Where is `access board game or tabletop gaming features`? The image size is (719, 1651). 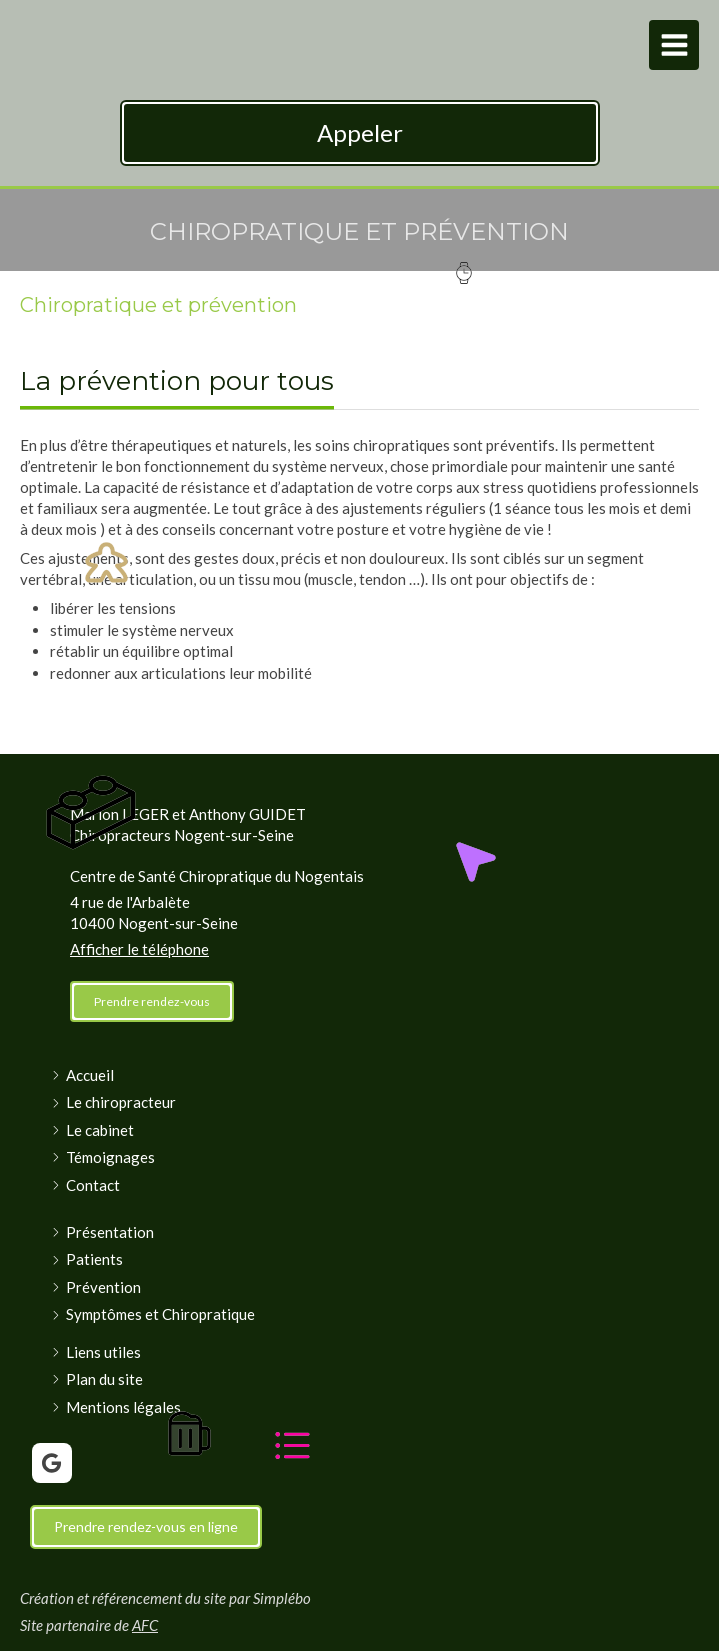
access board game or tabletop gaming features is located at coordinates (106, 563).